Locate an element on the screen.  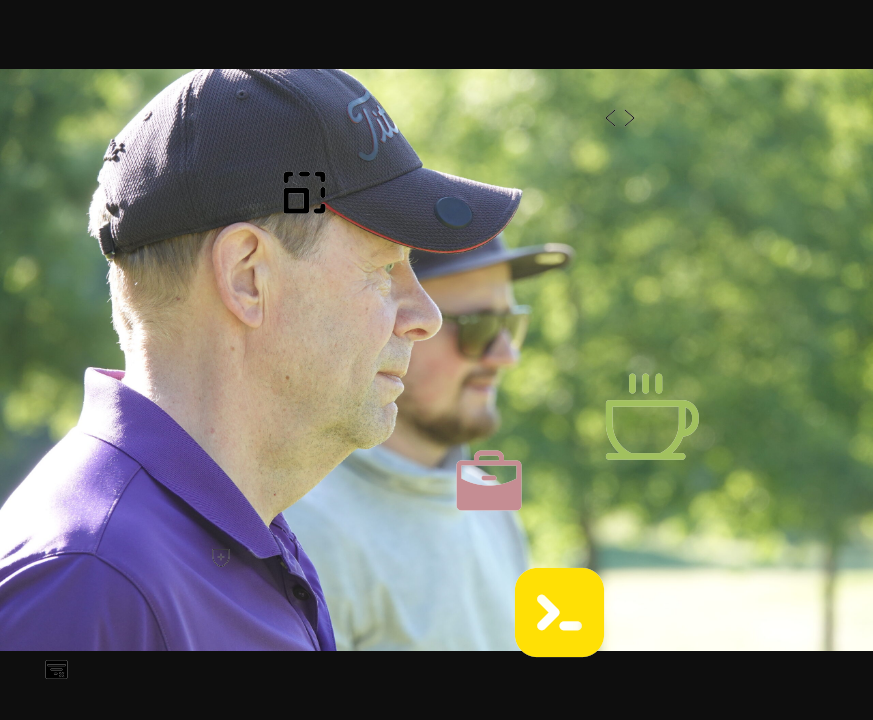
clear all active filters is located at coordinates (56, 669).